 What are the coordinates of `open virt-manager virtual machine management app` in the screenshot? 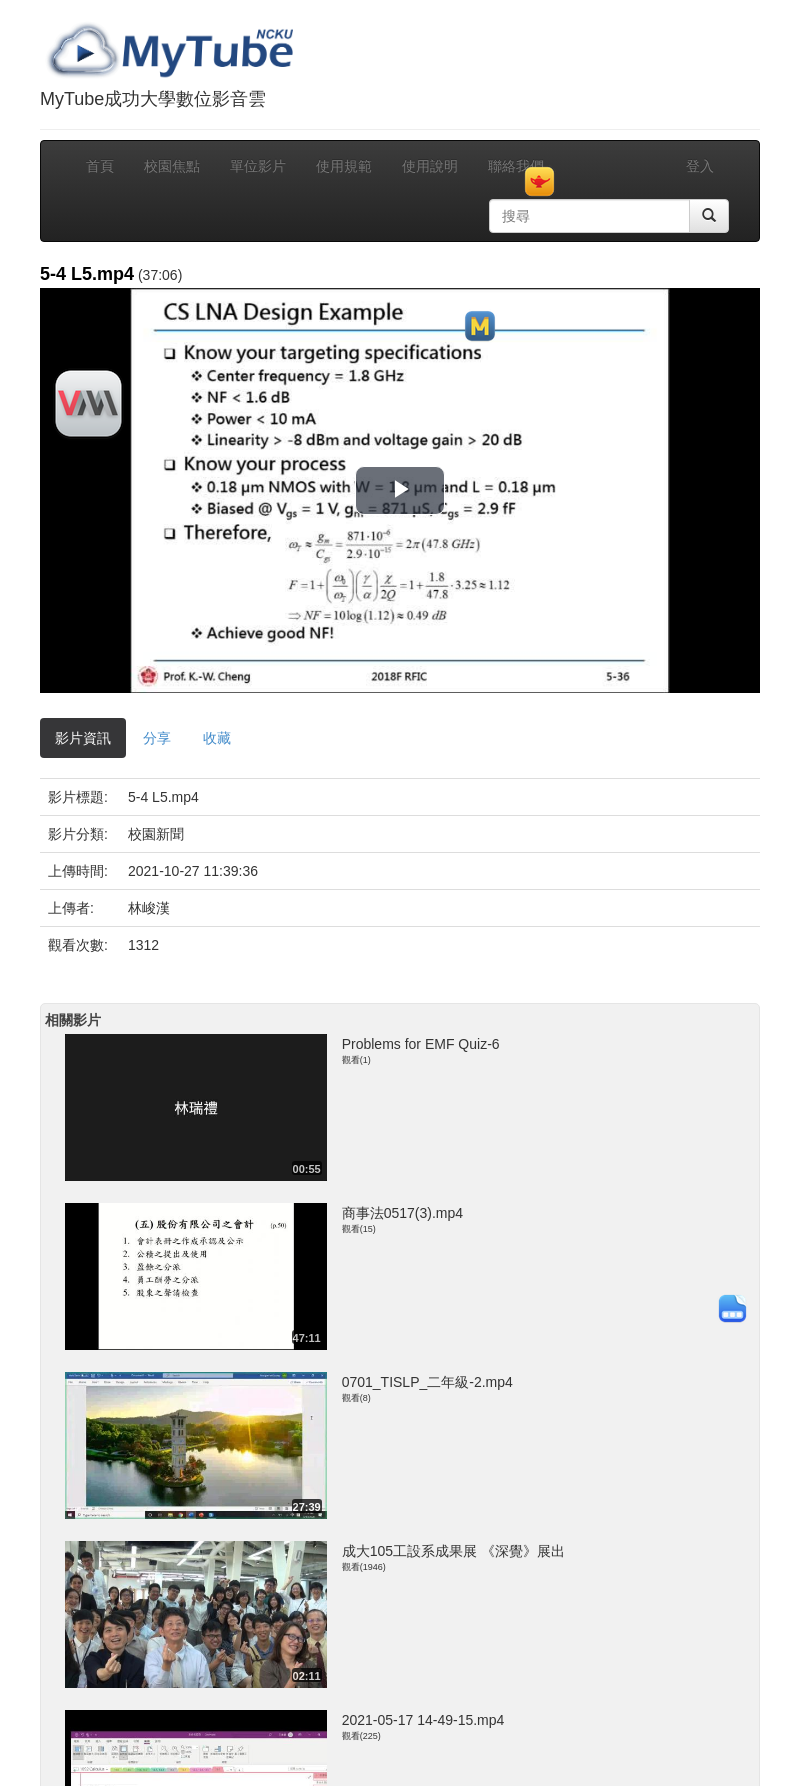 It's located at (88, 403).